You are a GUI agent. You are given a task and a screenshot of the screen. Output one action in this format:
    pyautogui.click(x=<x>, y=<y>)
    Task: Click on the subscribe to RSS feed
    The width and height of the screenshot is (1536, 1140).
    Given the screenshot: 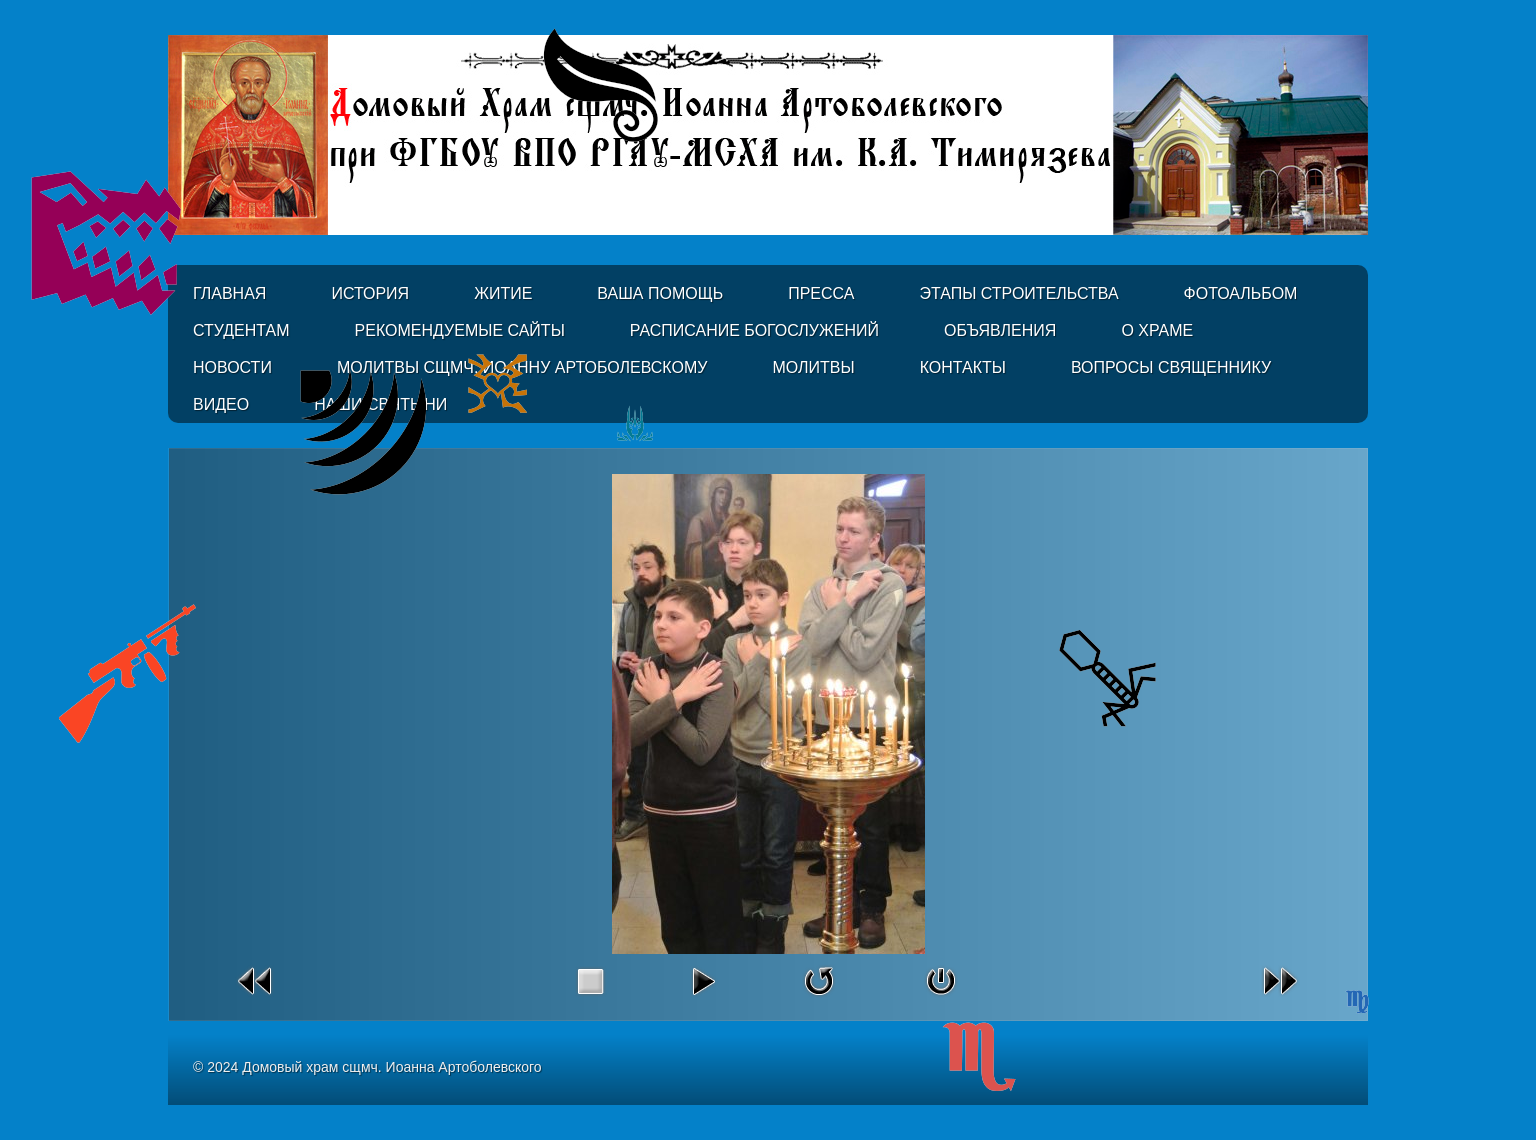 What is the action you would take?
    pyautogui.click(x=363, y=433)
    